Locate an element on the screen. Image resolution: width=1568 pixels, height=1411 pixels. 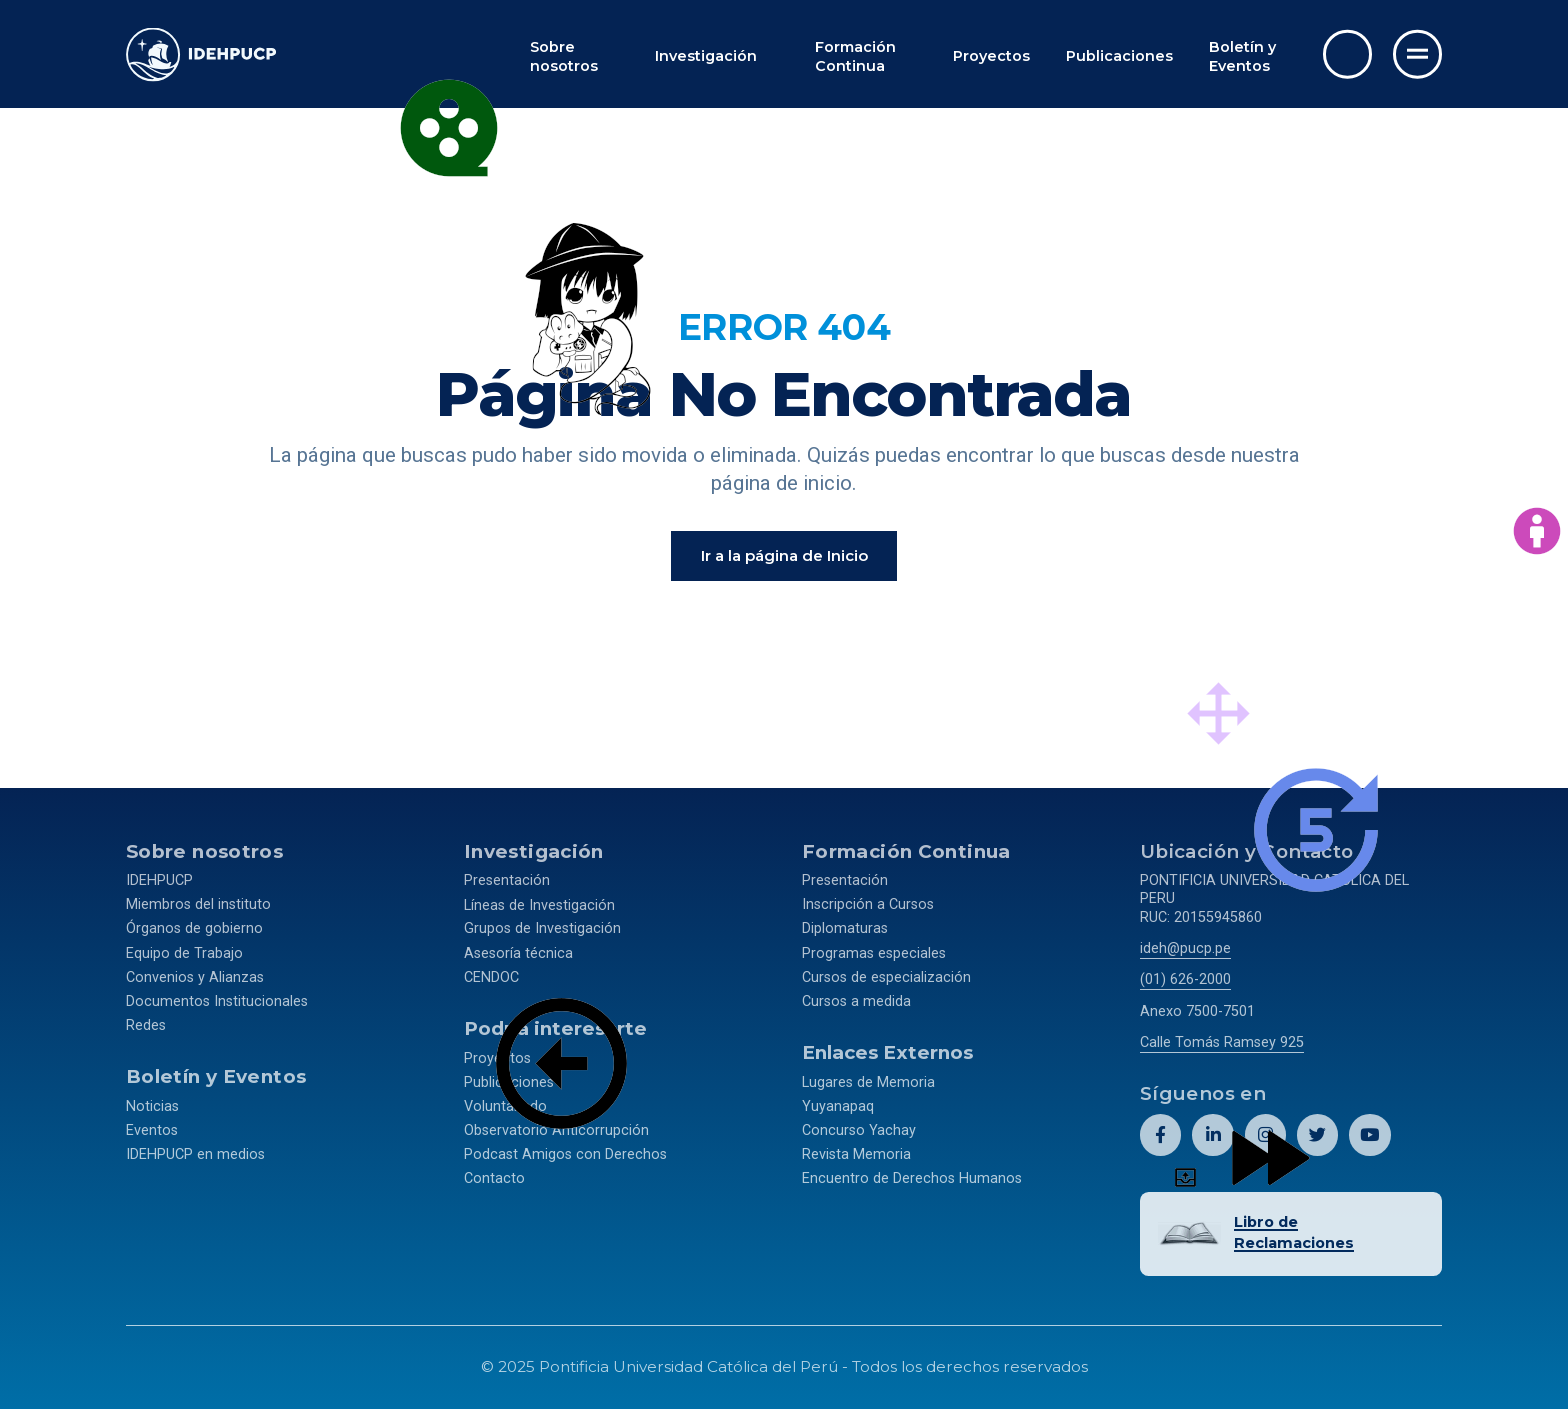
drag to reposition element is located at coordinates (1218, 713).